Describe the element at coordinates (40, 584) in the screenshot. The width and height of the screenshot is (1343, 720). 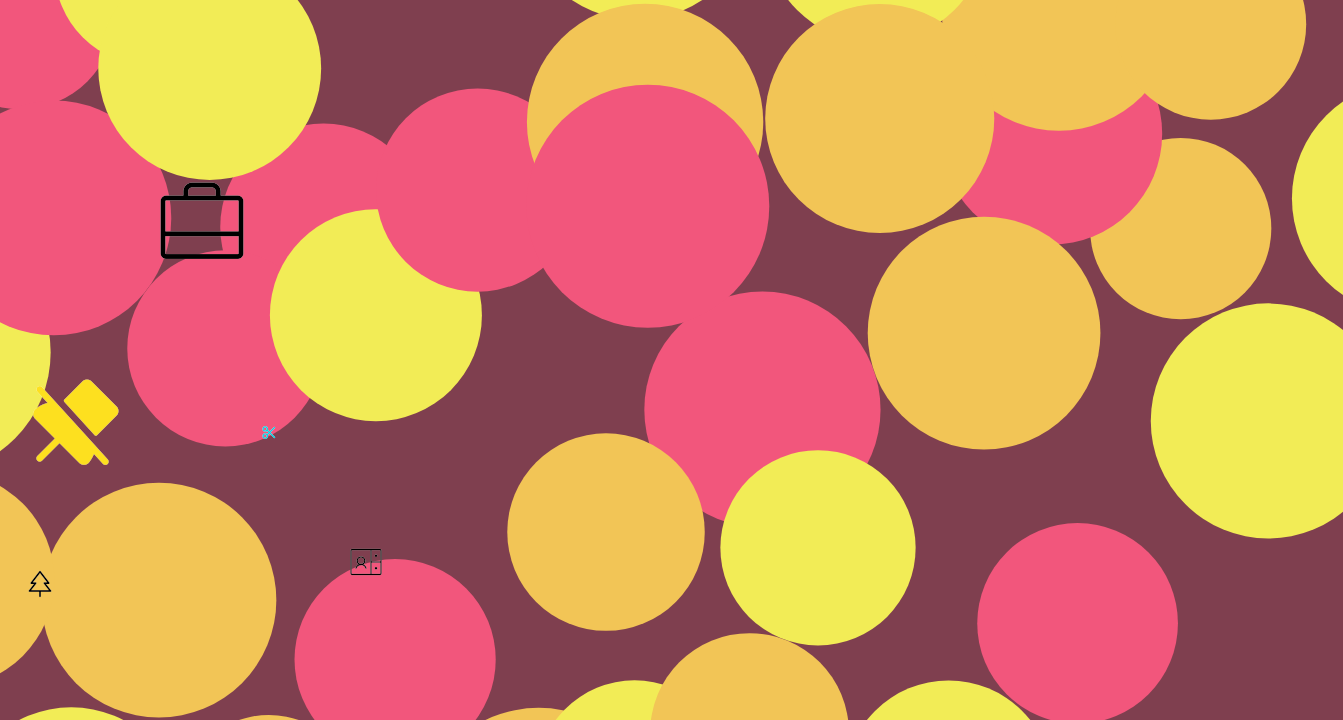
I see `indicates parks or nature areas on a map` at that location.